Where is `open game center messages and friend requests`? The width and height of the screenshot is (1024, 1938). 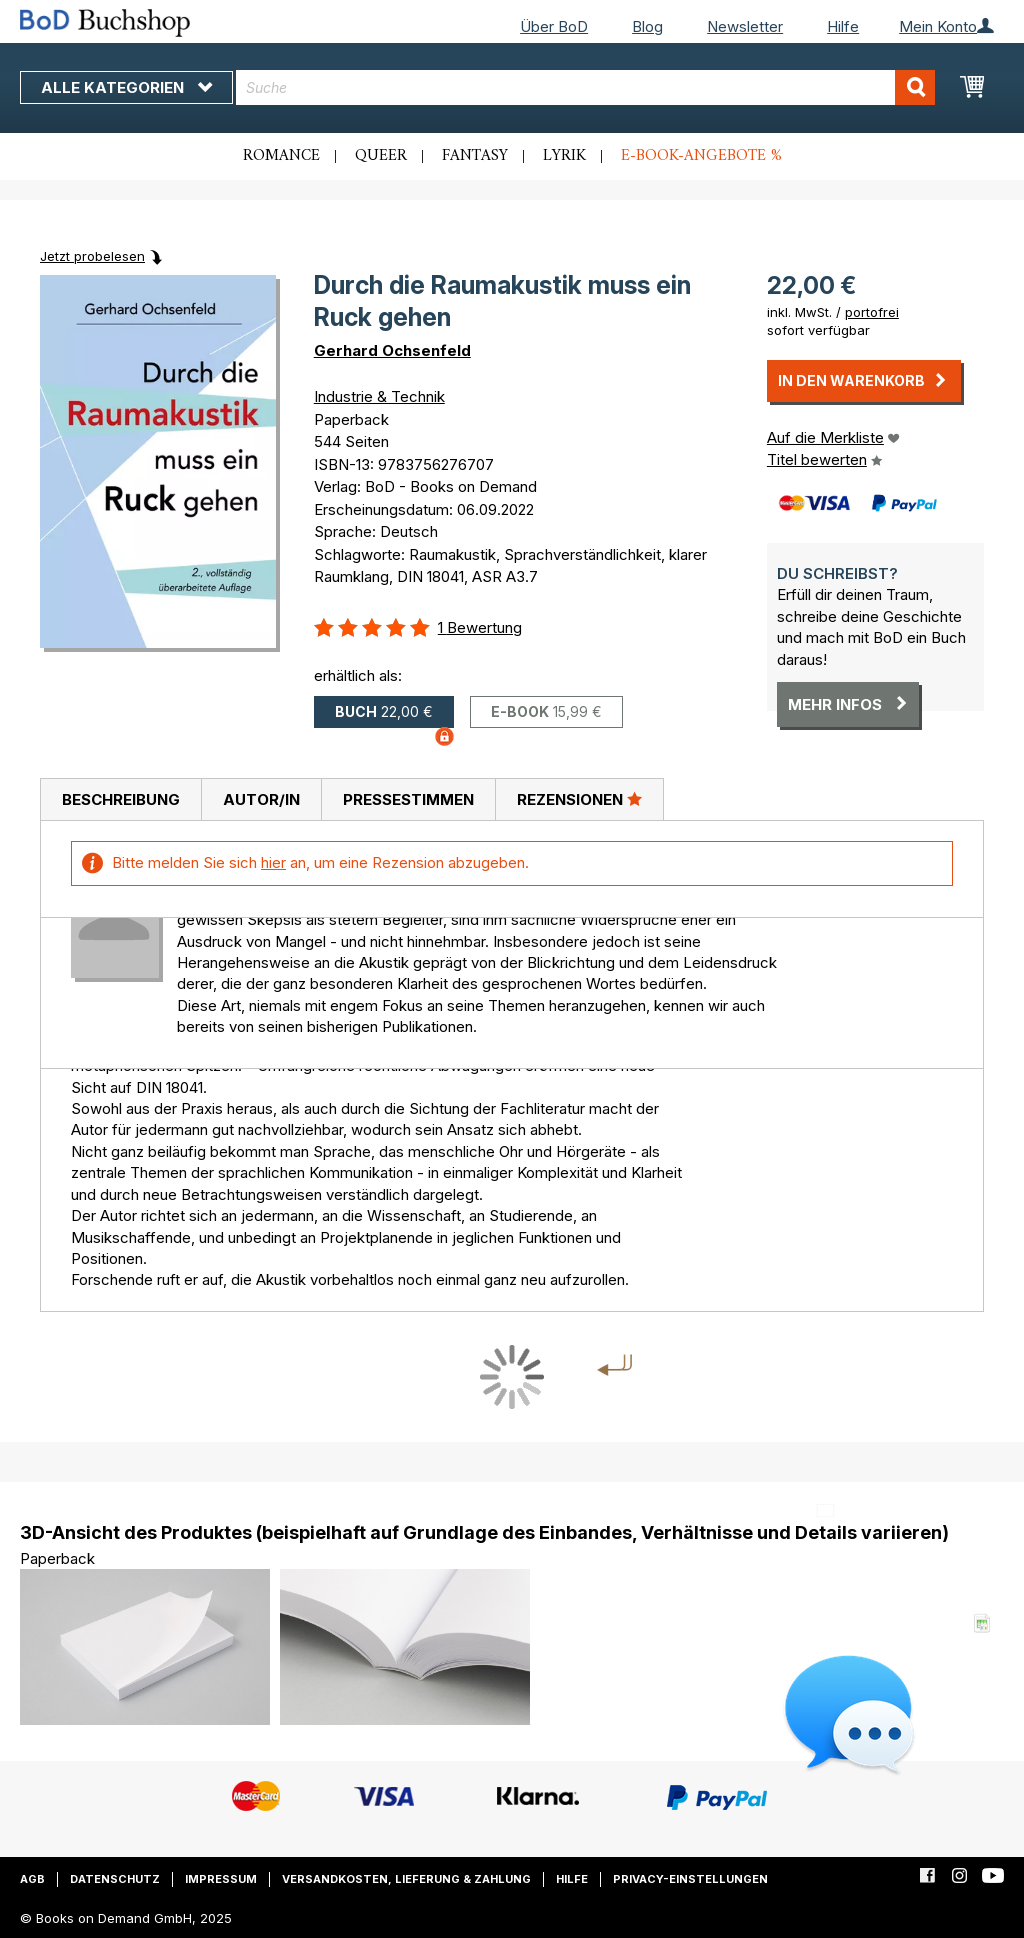 open game center messages and friend requests is located at coordinates (849, 1714).